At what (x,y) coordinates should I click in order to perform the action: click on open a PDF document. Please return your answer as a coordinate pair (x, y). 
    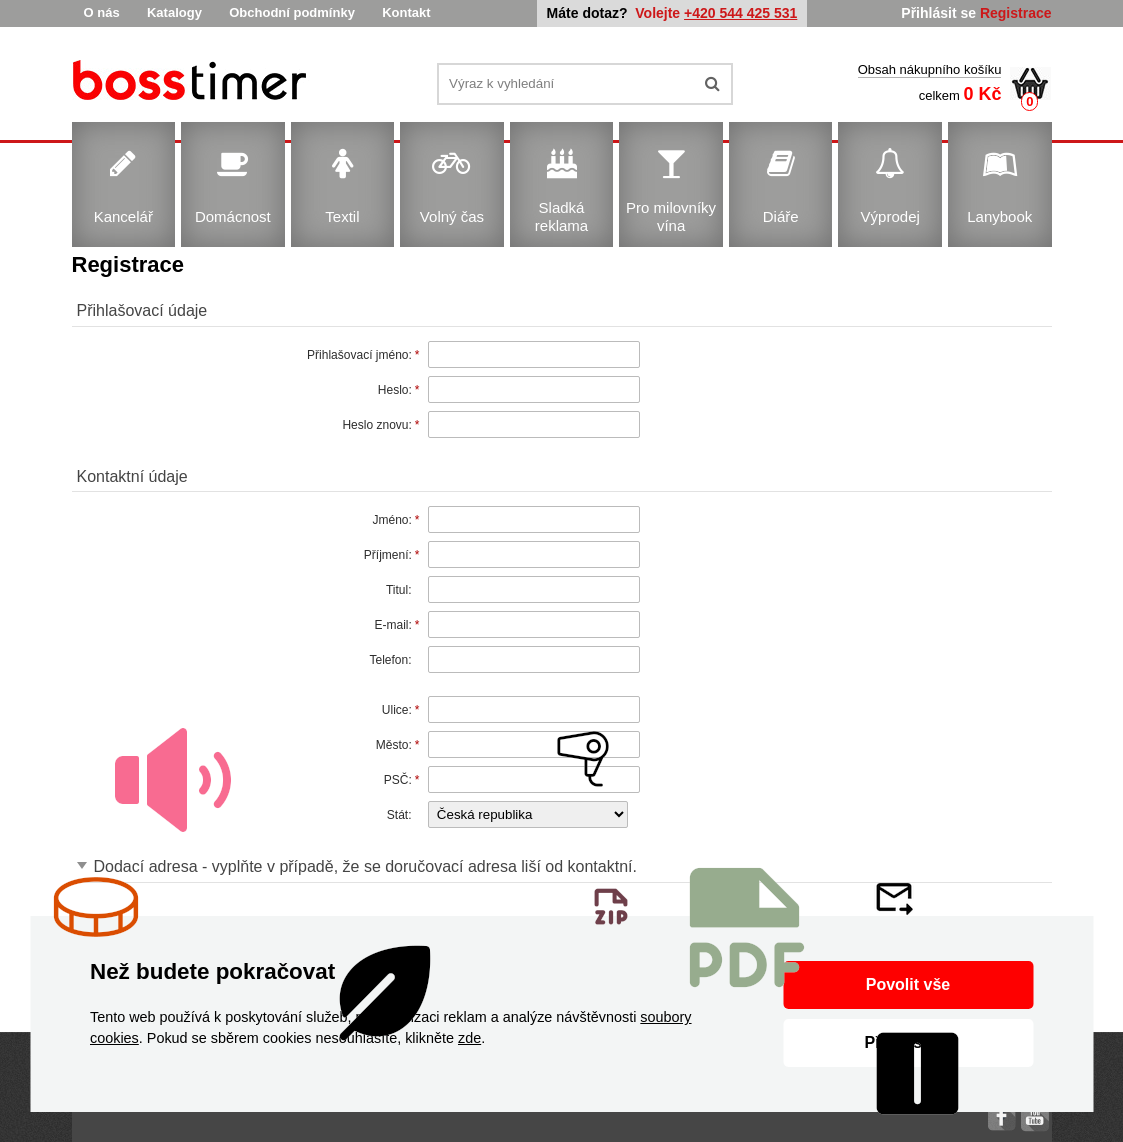
    Looking at the image, I should click on (744, 932).